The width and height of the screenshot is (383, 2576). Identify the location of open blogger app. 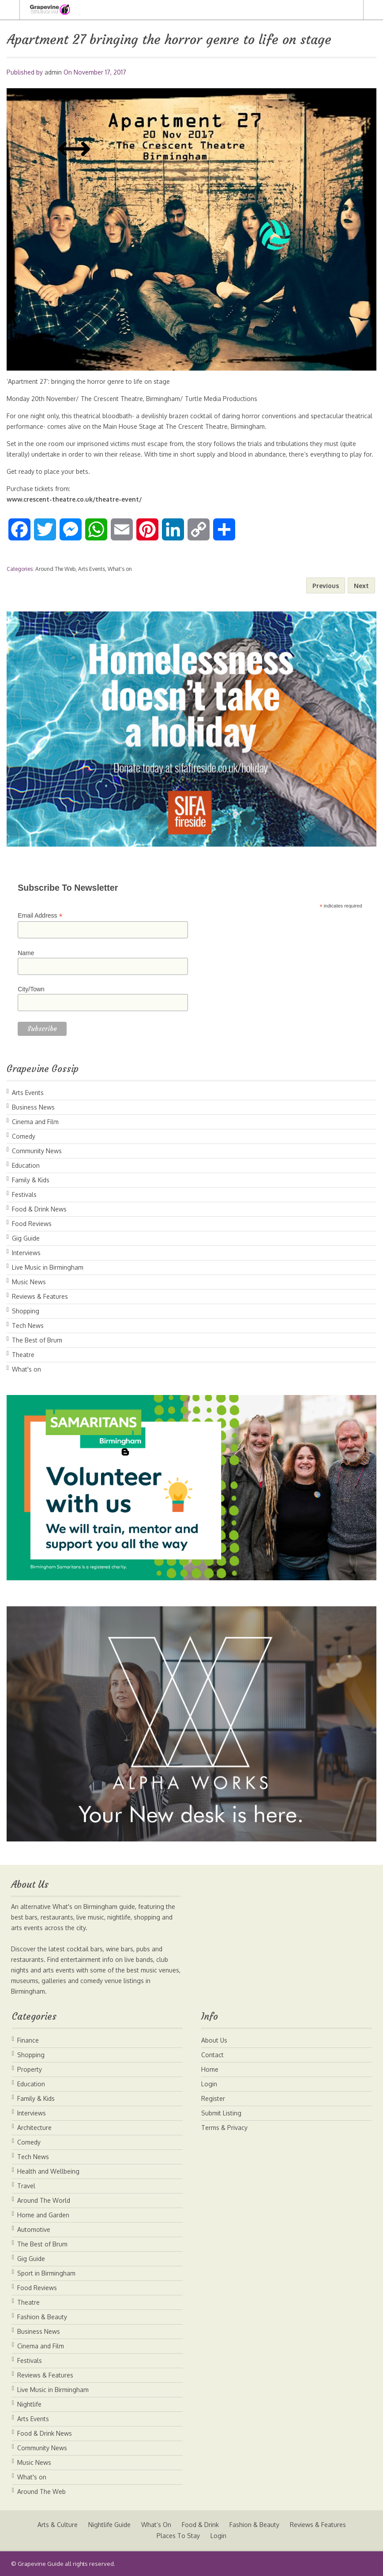
(125, 1452).